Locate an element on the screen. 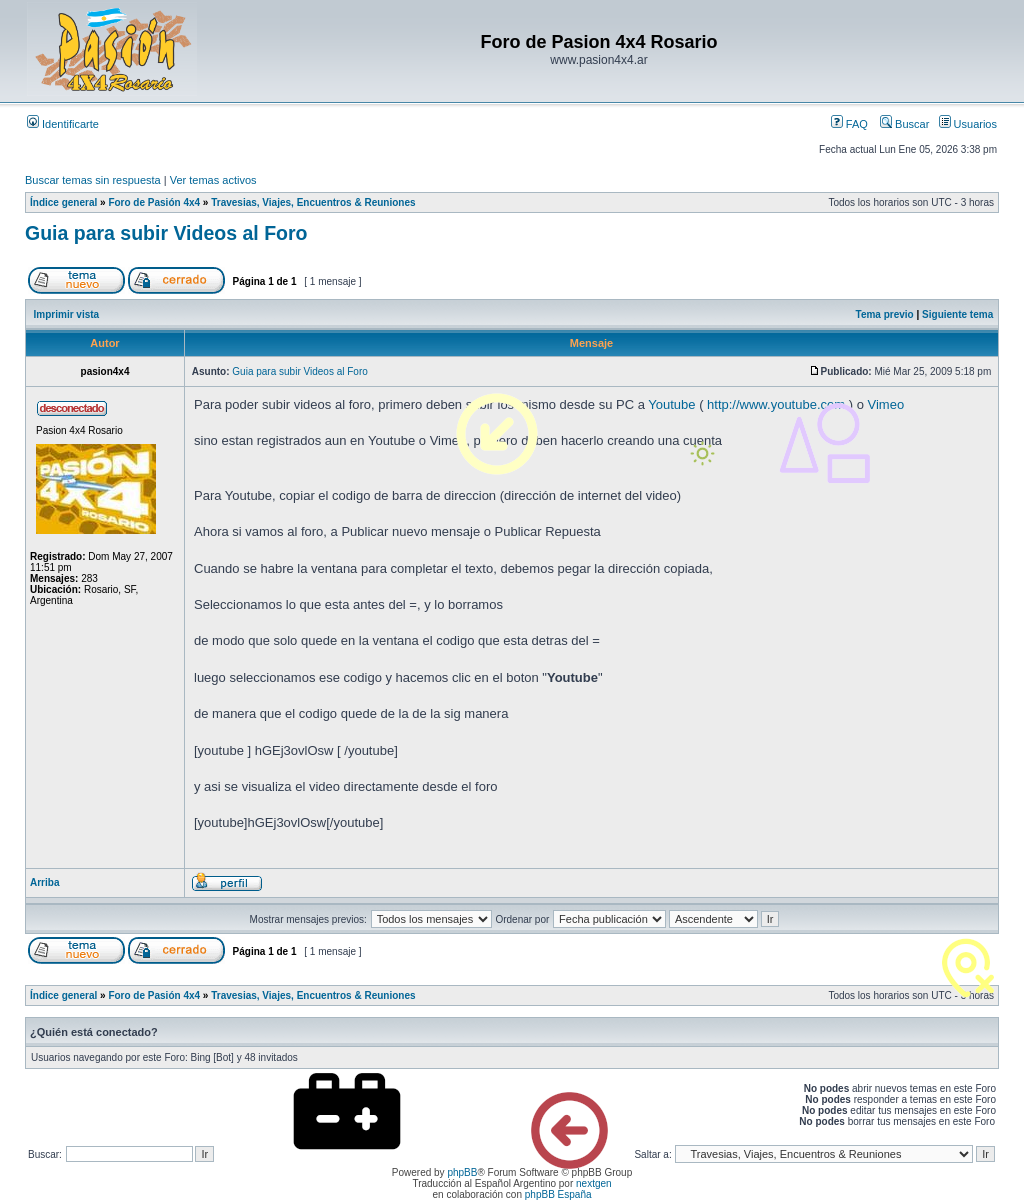 This screenshot has width=1024, height=1200. go back to the previous screen is located at coordinates (569, 1130).